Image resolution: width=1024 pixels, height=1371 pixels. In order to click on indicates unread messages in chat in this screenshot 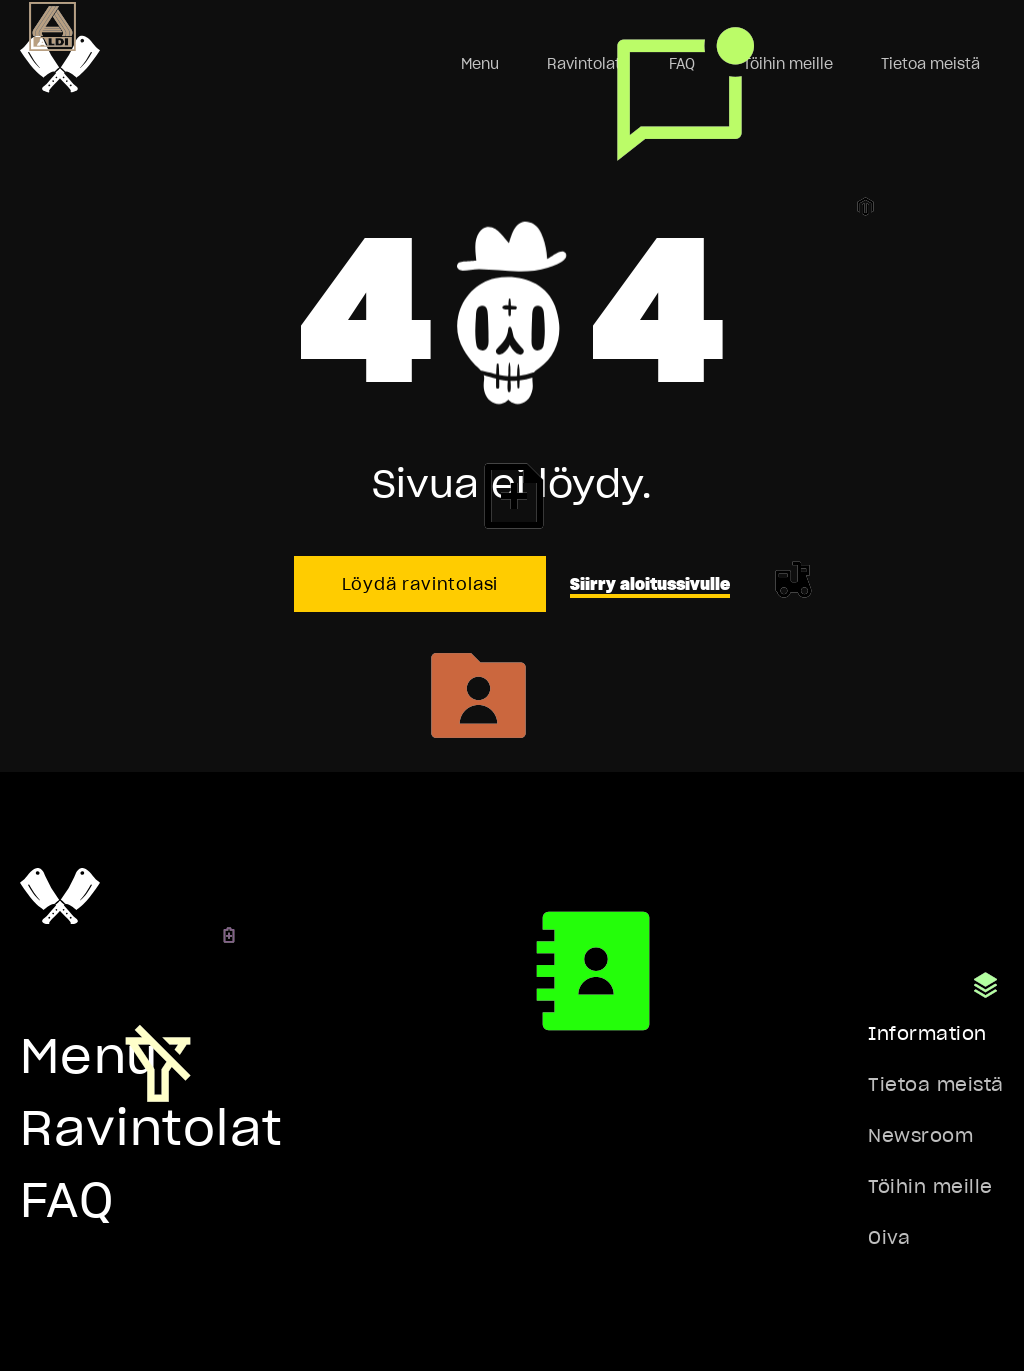, I will do `click(679, 95)`.